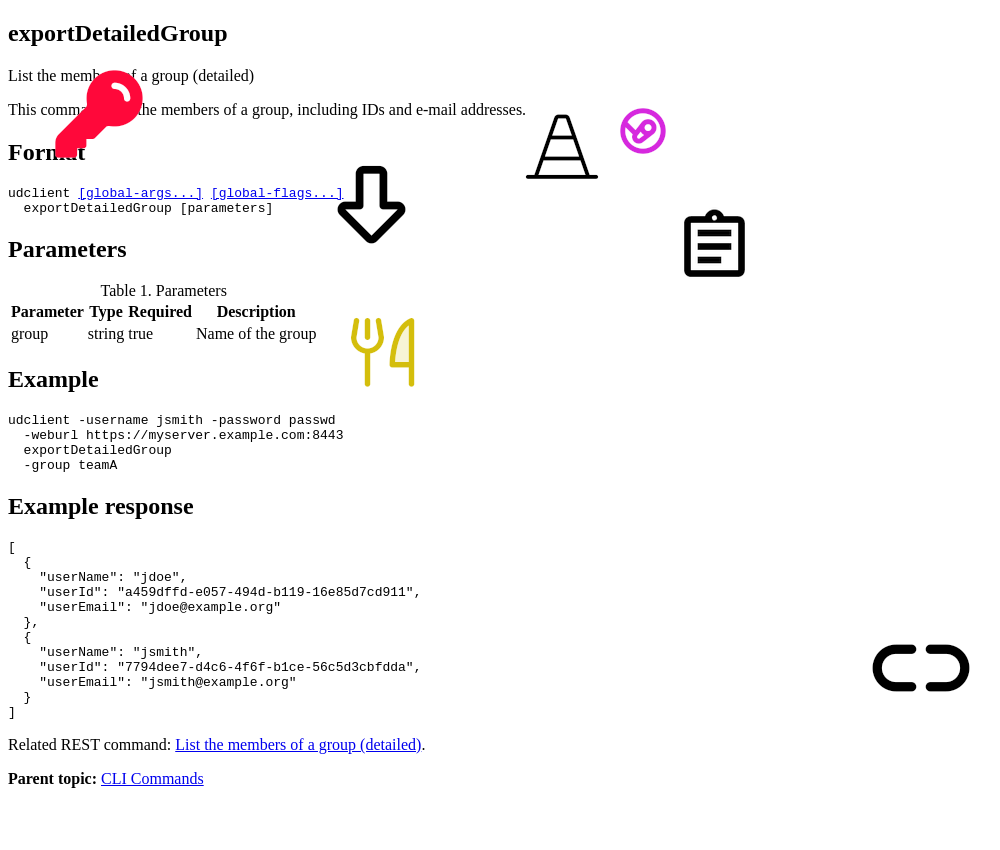  I want to click on open steam gaming platform, so click(643, 131).